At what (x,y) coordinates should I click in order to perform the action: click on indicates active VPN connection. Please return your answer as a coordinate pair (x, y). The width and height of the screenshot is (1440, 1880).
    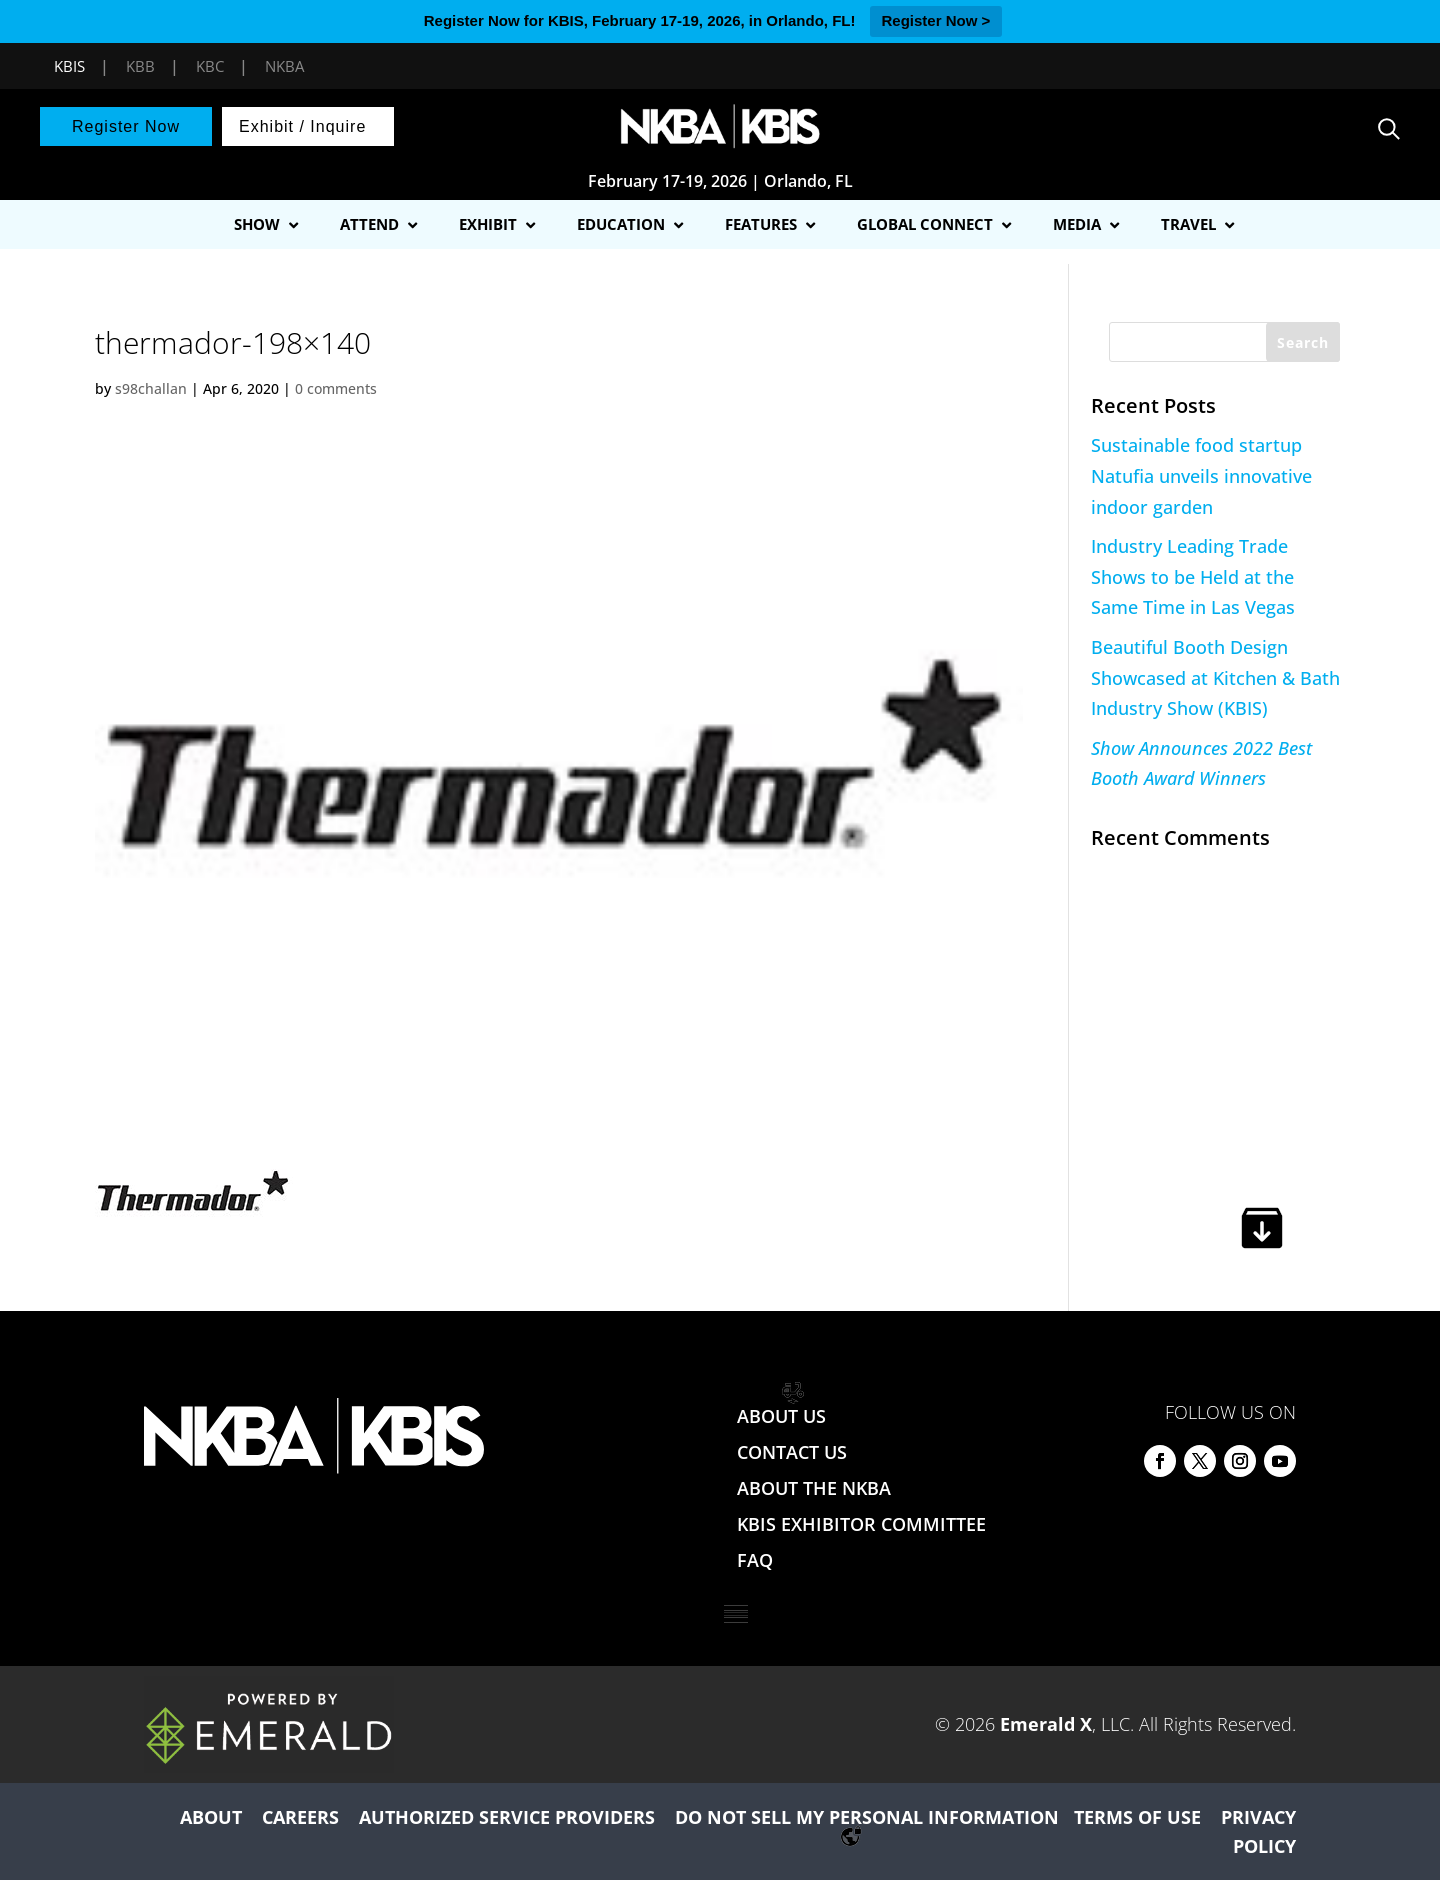
    Looking at the image, I should click on (851, 1836).